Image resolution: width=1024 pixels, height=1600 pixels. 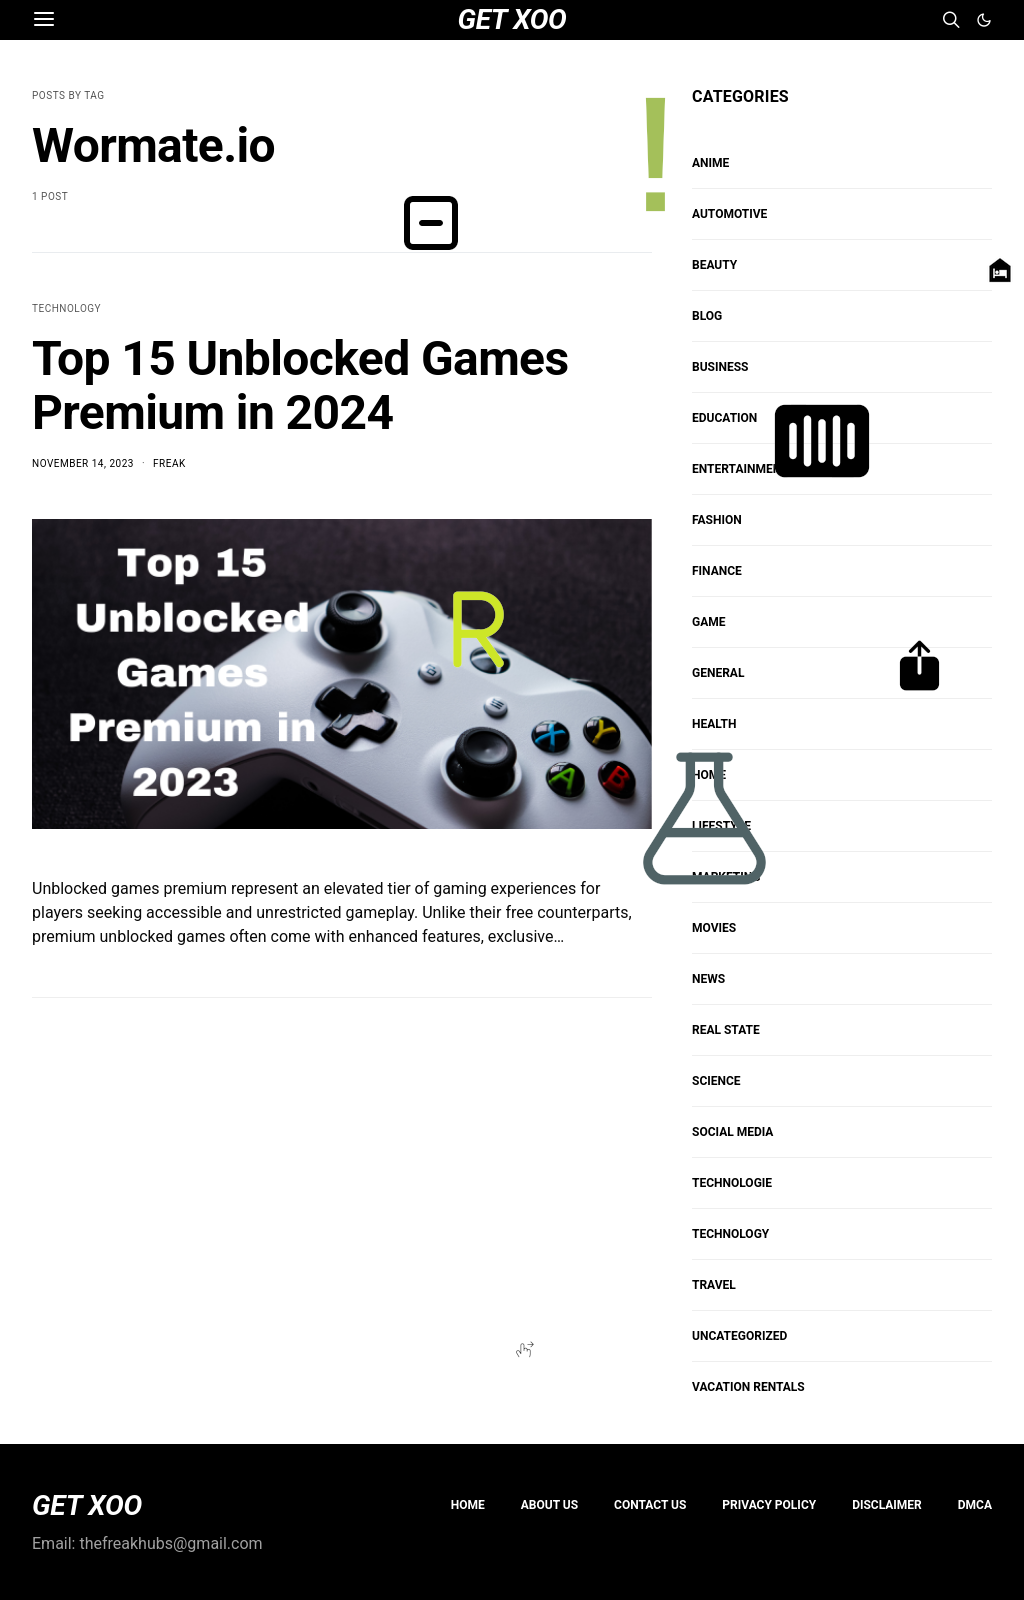 What do you see at coordinates (524, 1350) in the screenshot?
I see `swipe right to continue or proceed` at bounding box center [524, 1350].